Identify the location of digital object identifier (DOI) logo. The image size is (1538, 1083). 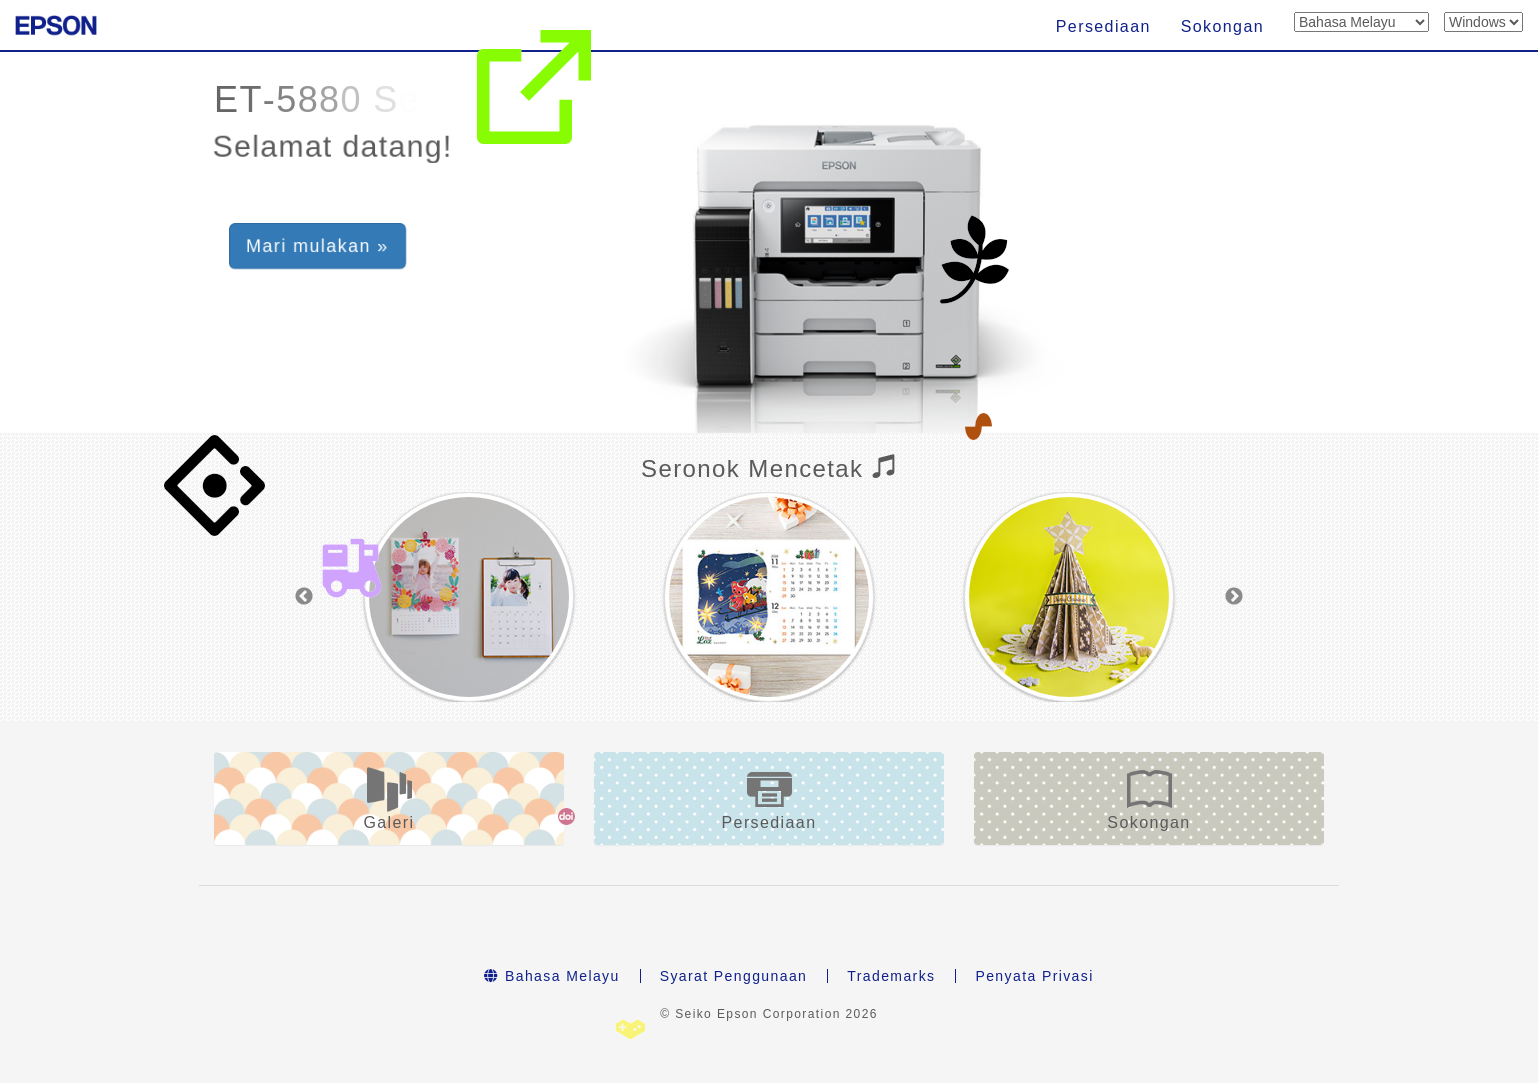
(566, 816).